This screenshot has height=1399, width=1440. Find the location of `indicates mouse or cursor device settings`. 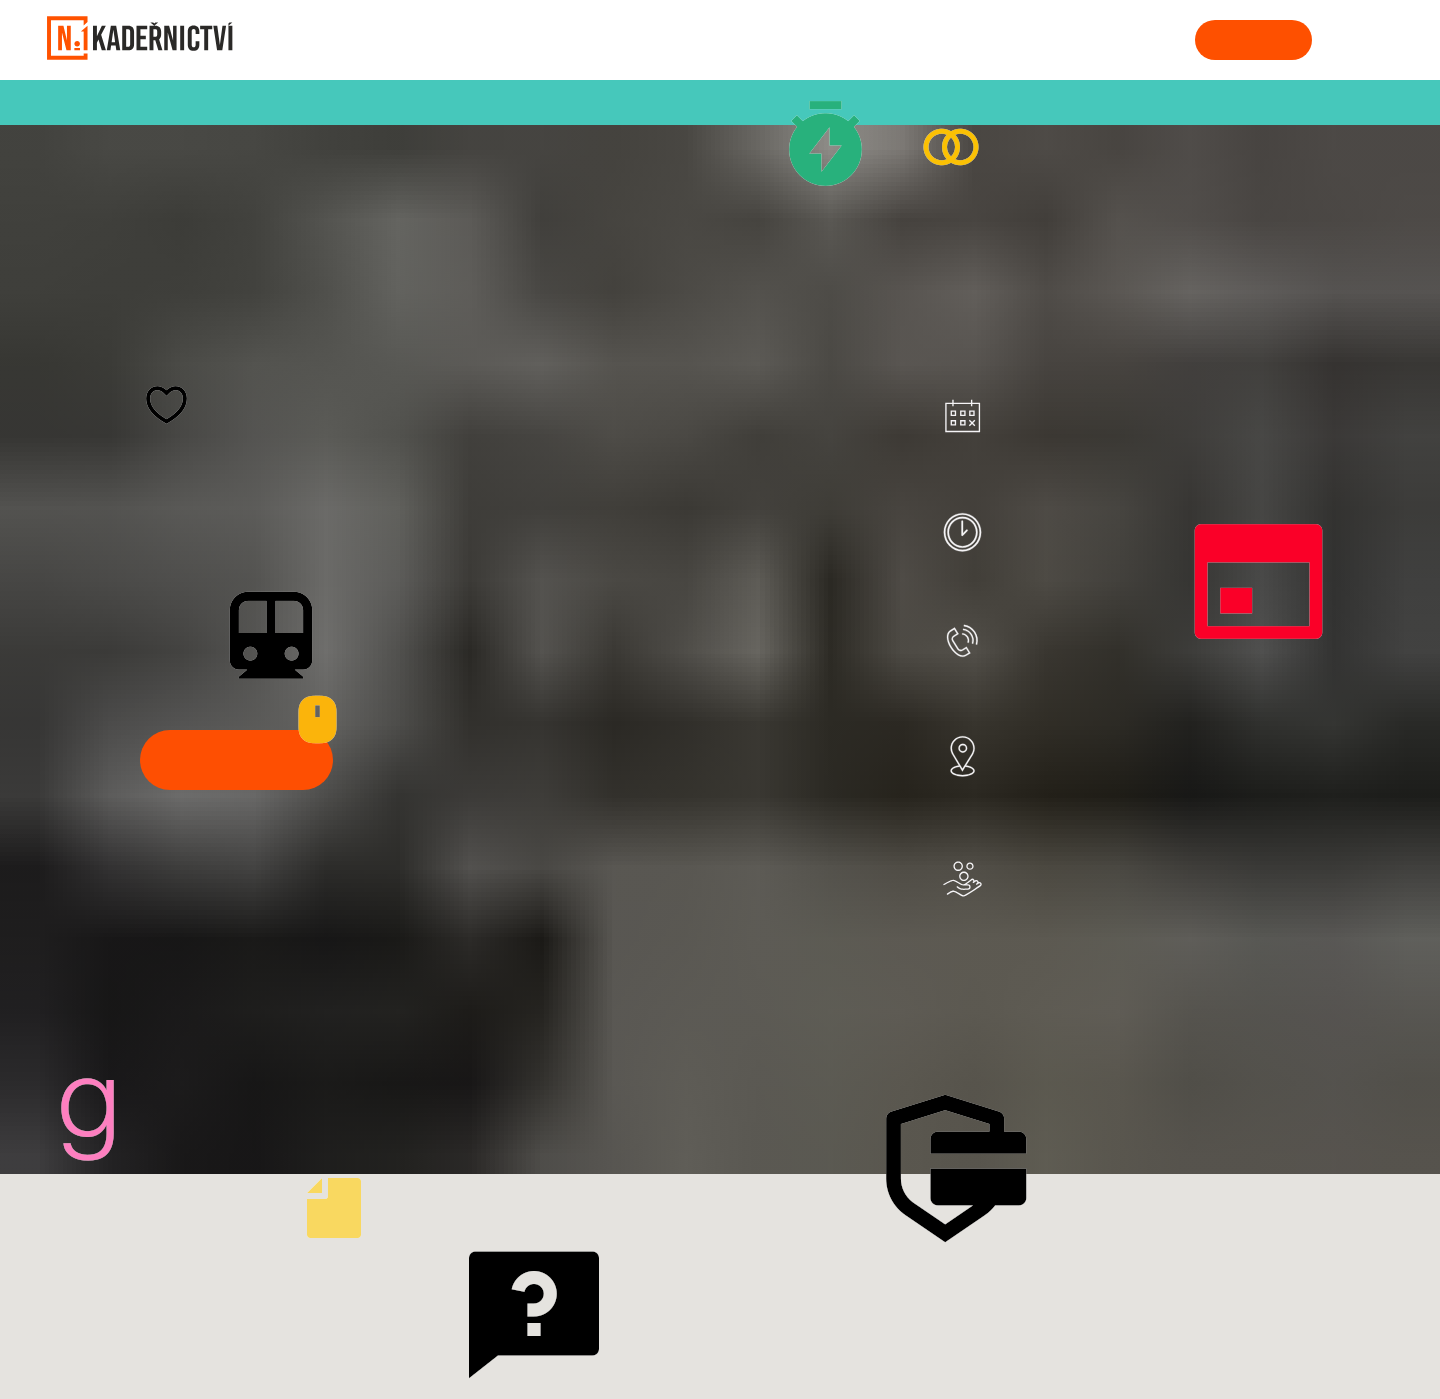

indicates mouse or cursor device settings is located at coordinates (317, 719).